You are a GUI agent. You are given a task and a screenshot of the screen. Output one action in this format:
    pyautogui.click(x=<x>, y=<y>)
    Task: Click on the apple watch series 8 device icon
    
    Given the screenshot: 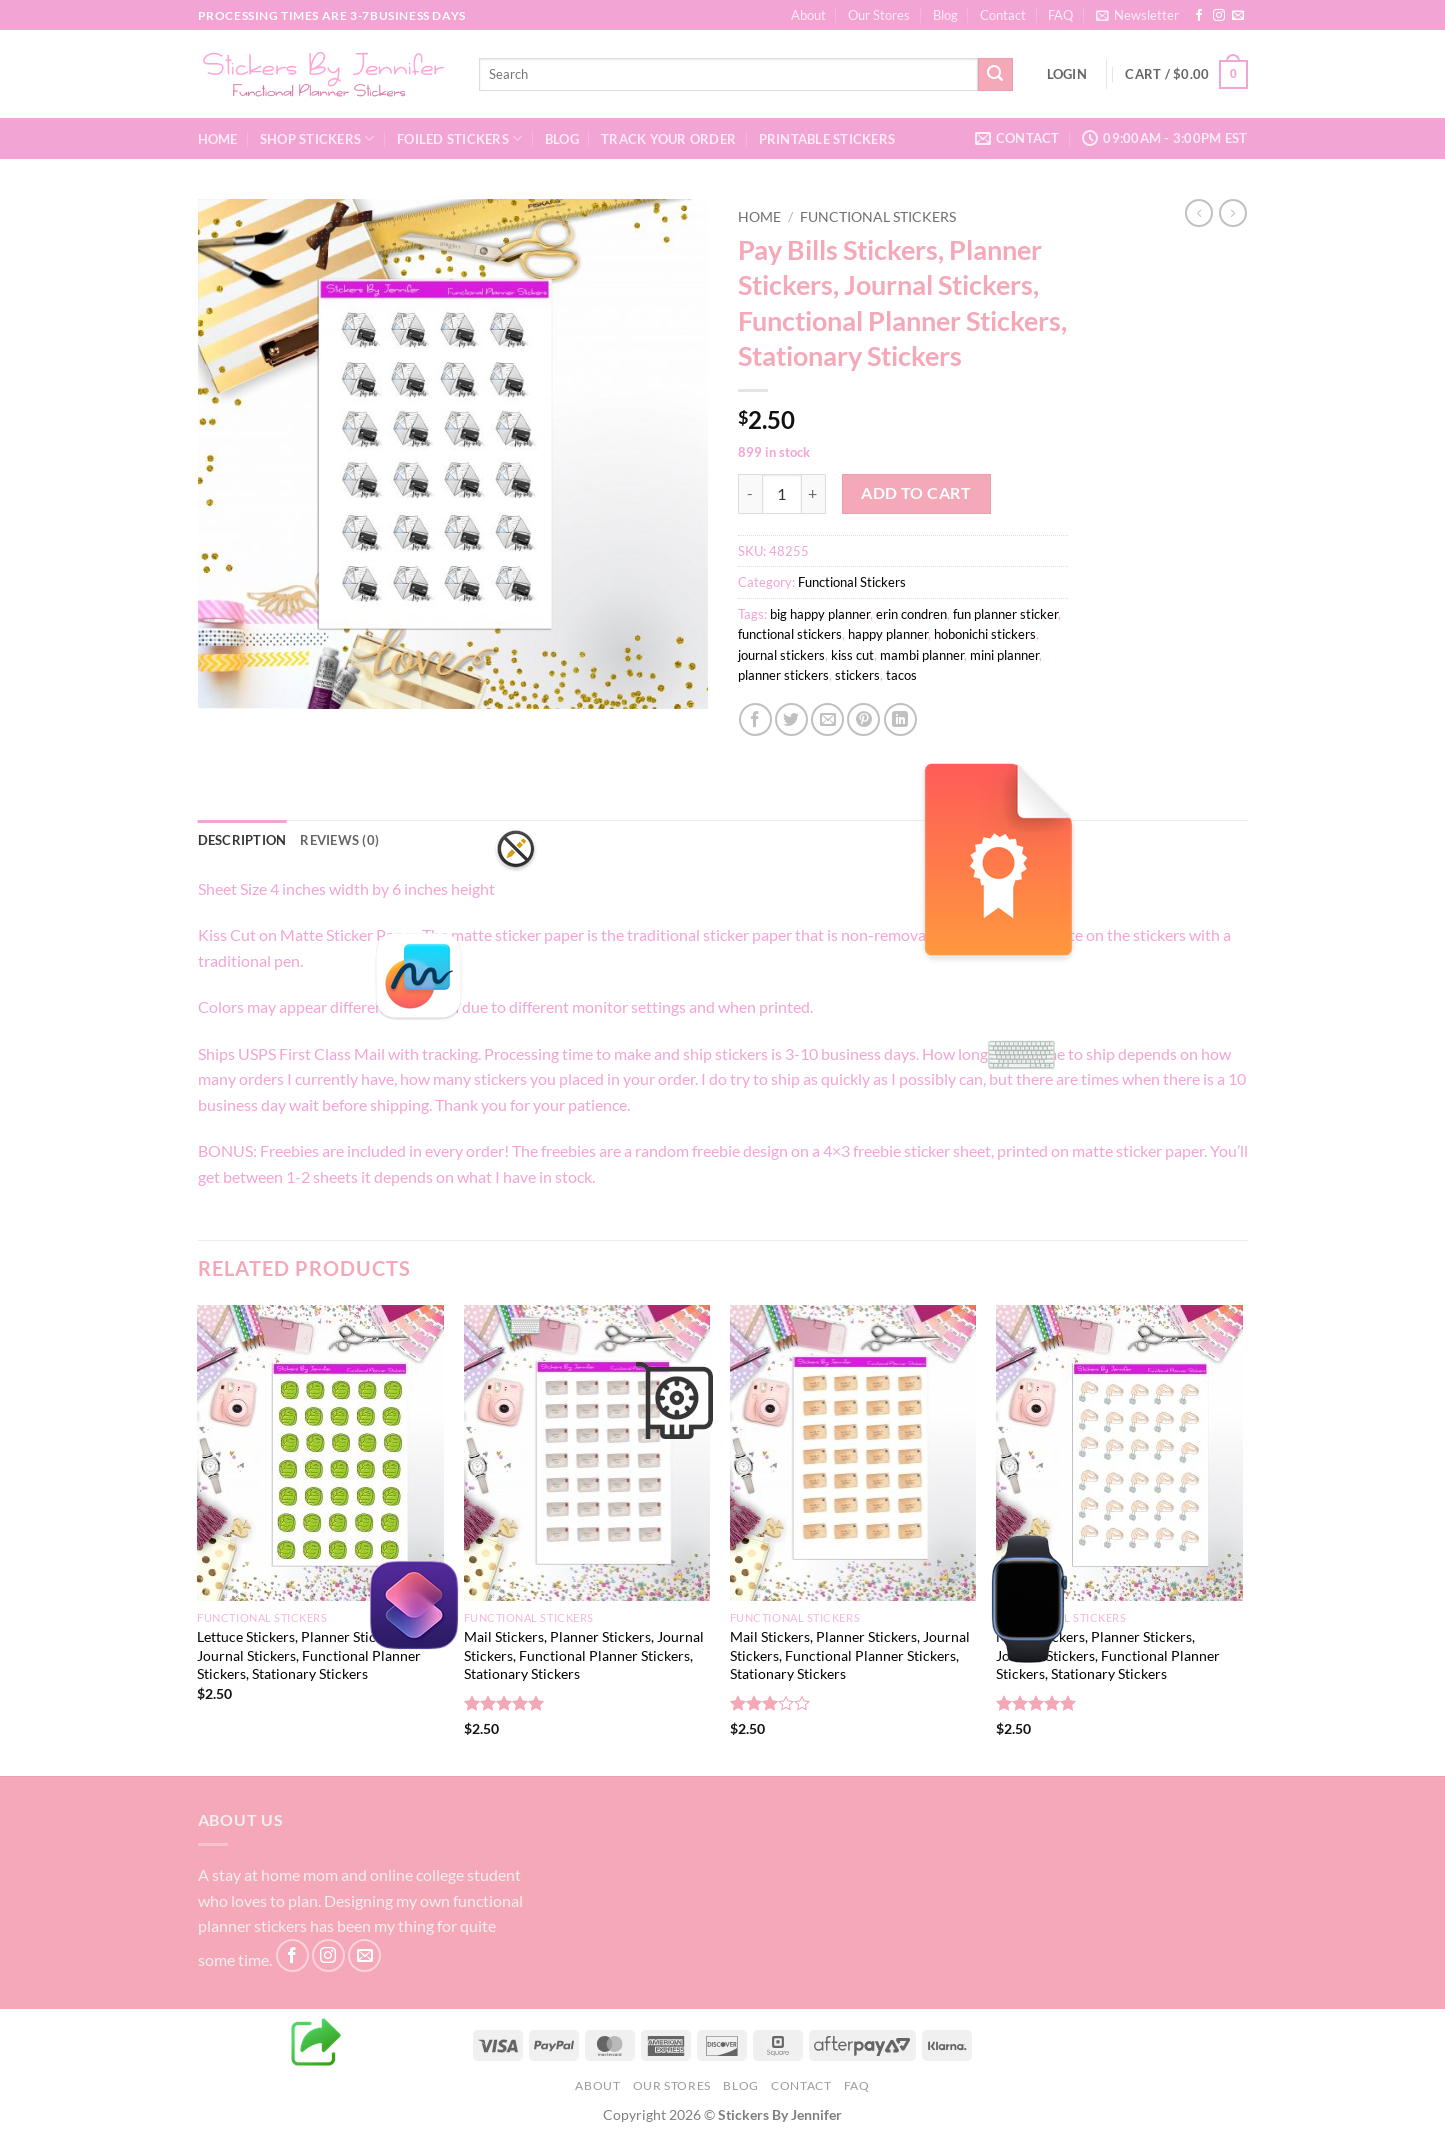 What is the action you would take?
    pyautogui.click(x=1028, y=1599)
    